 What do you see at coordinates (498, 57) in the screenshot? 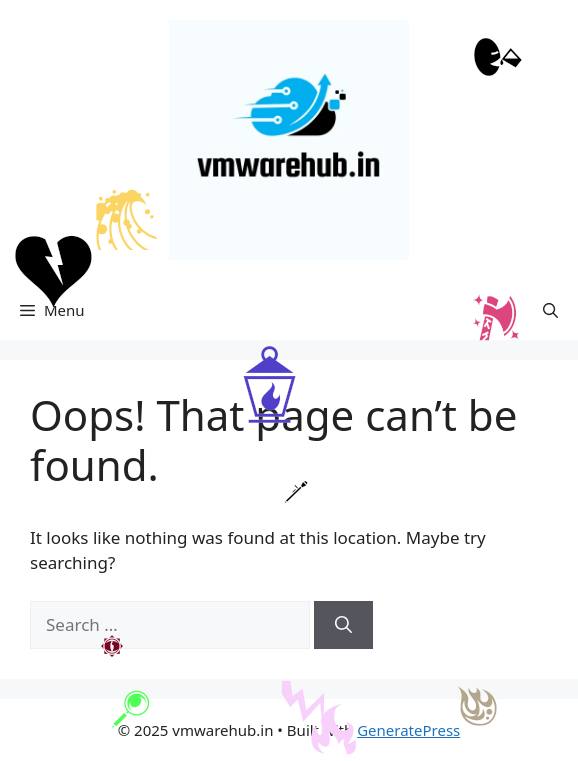
I see `indicates drinking or beverage consumption in gameplay` at bounding box center [498, 57].